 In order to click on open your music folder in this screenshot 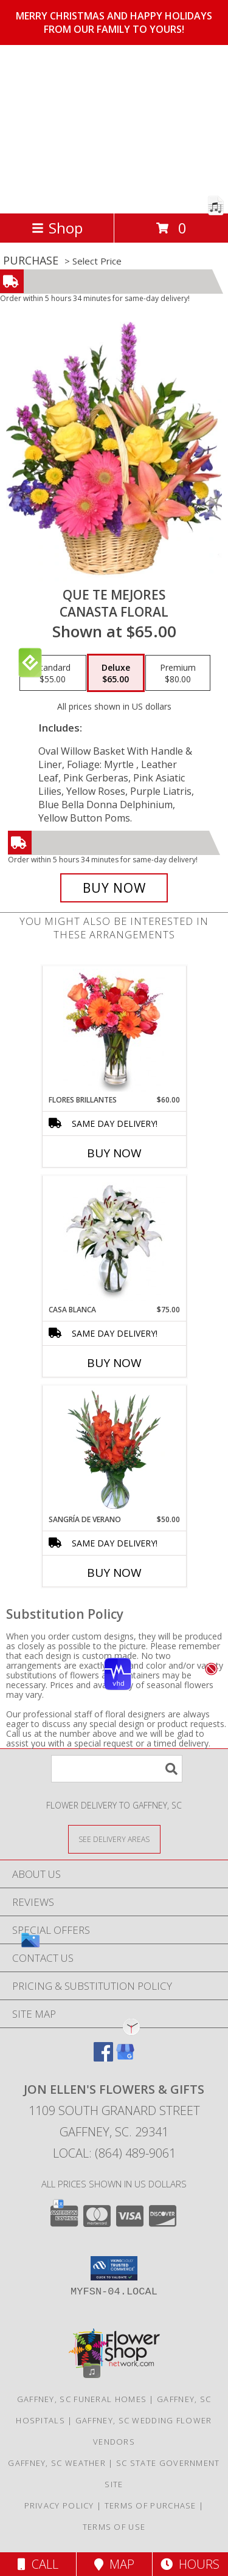, I will do `click(92, 2370)`.